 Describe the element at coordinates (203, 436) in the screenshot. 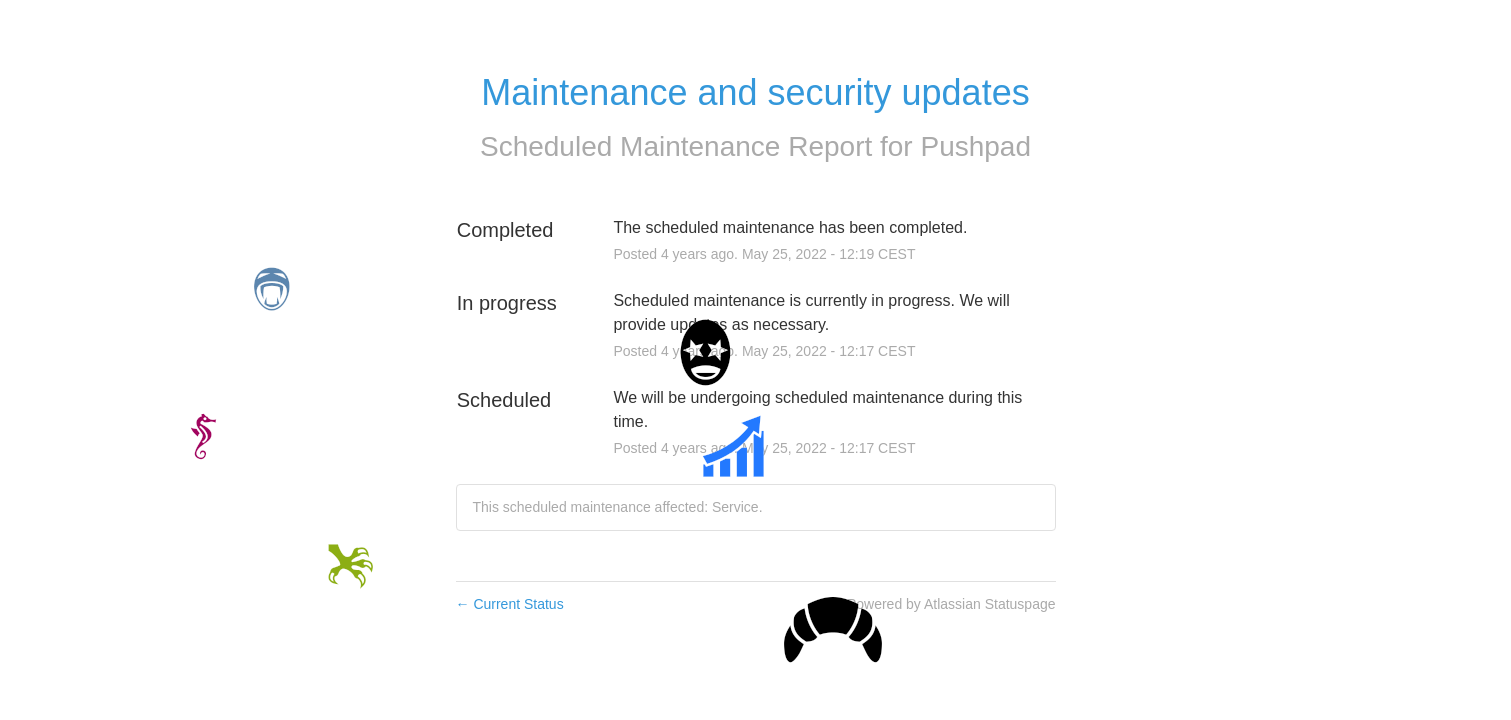

I see `decorative seahorse icon for marine-themed games` at that location.